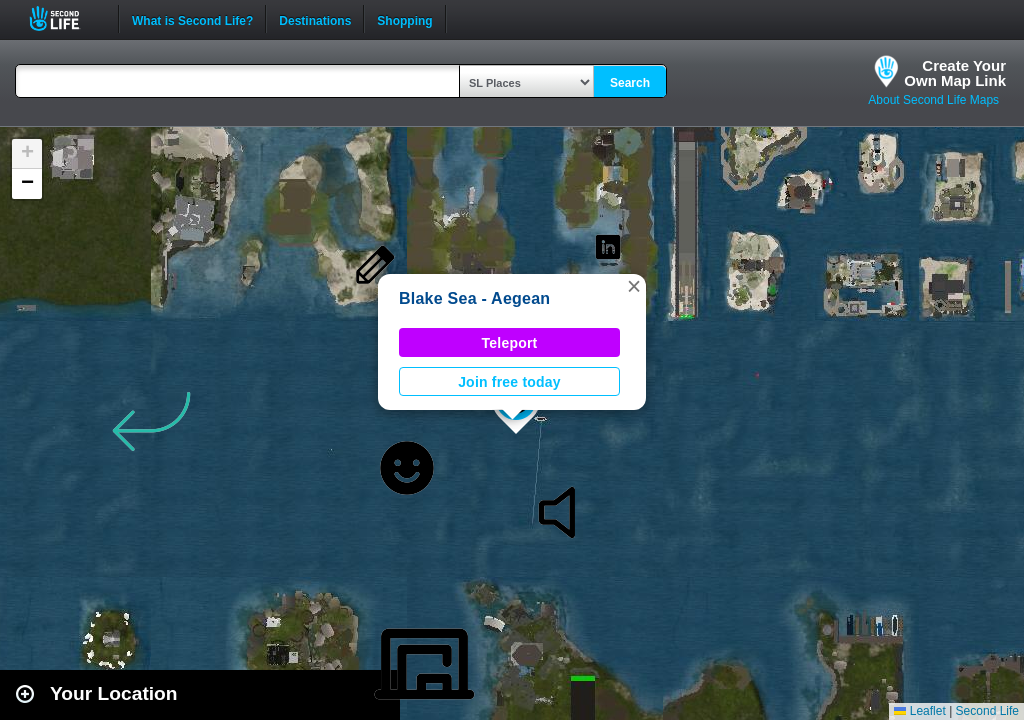 The height and width of the screenshot is (720, 1024). Describe the element at coordinates (608, 247) in the screenshot. I see `open LinkedIn profile or app` at that location.